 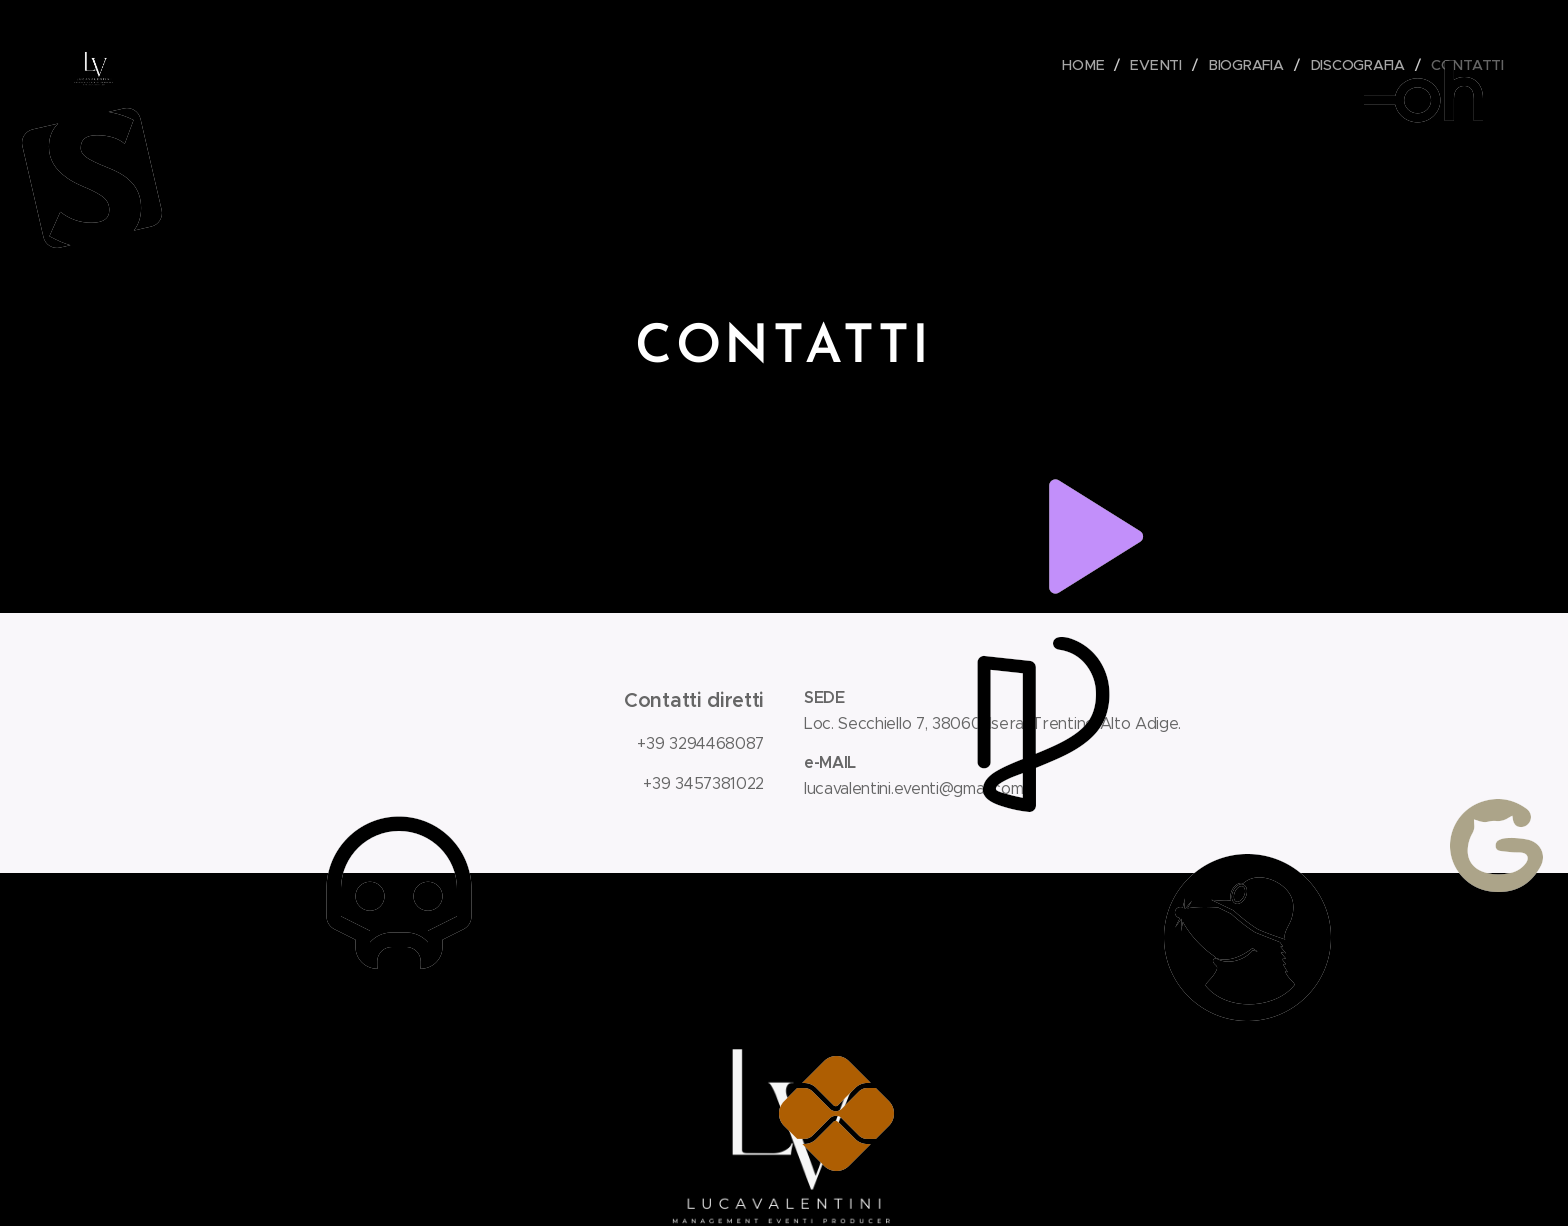 I want to click on open Mullvad VPN app, so click(x=1247, y=937).